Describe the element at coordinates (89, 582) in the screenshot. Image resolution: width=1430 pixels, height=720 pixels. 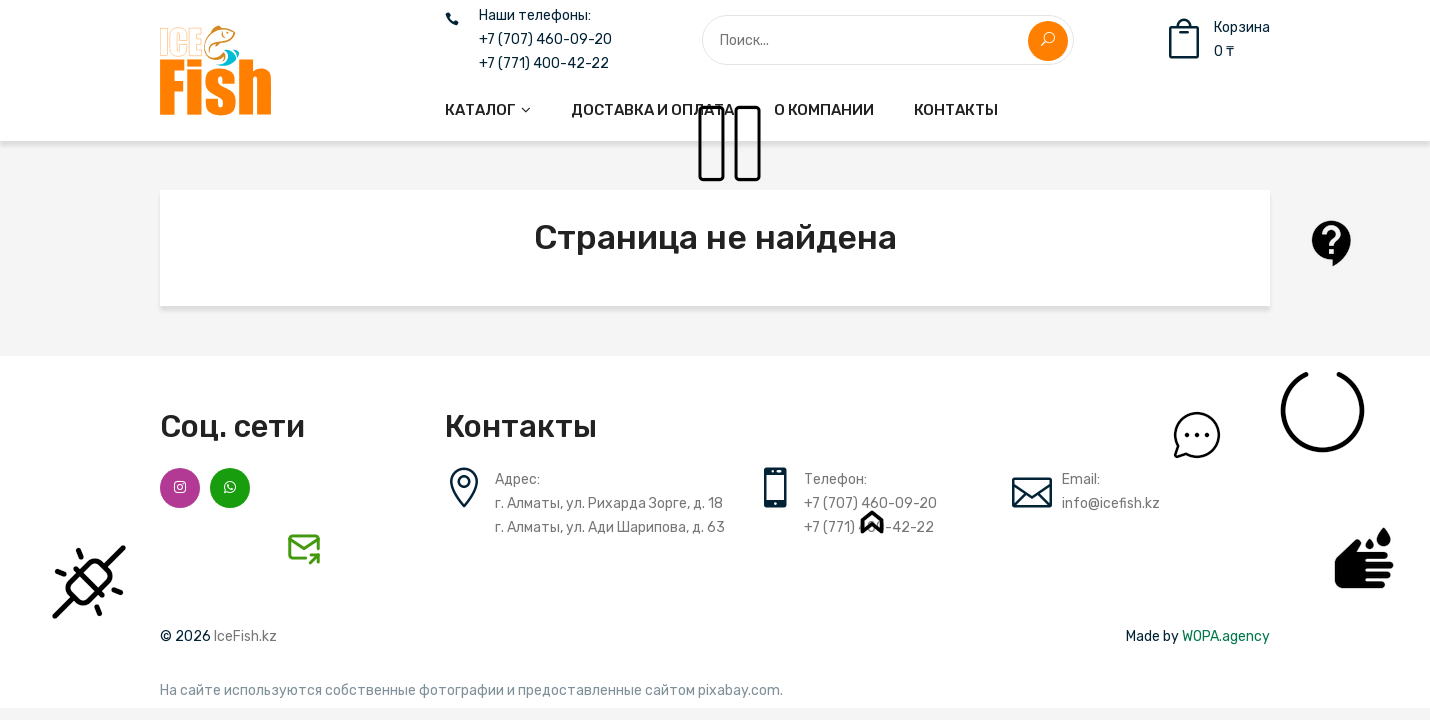
I see `indicates an active connection or paired devices` at that location.